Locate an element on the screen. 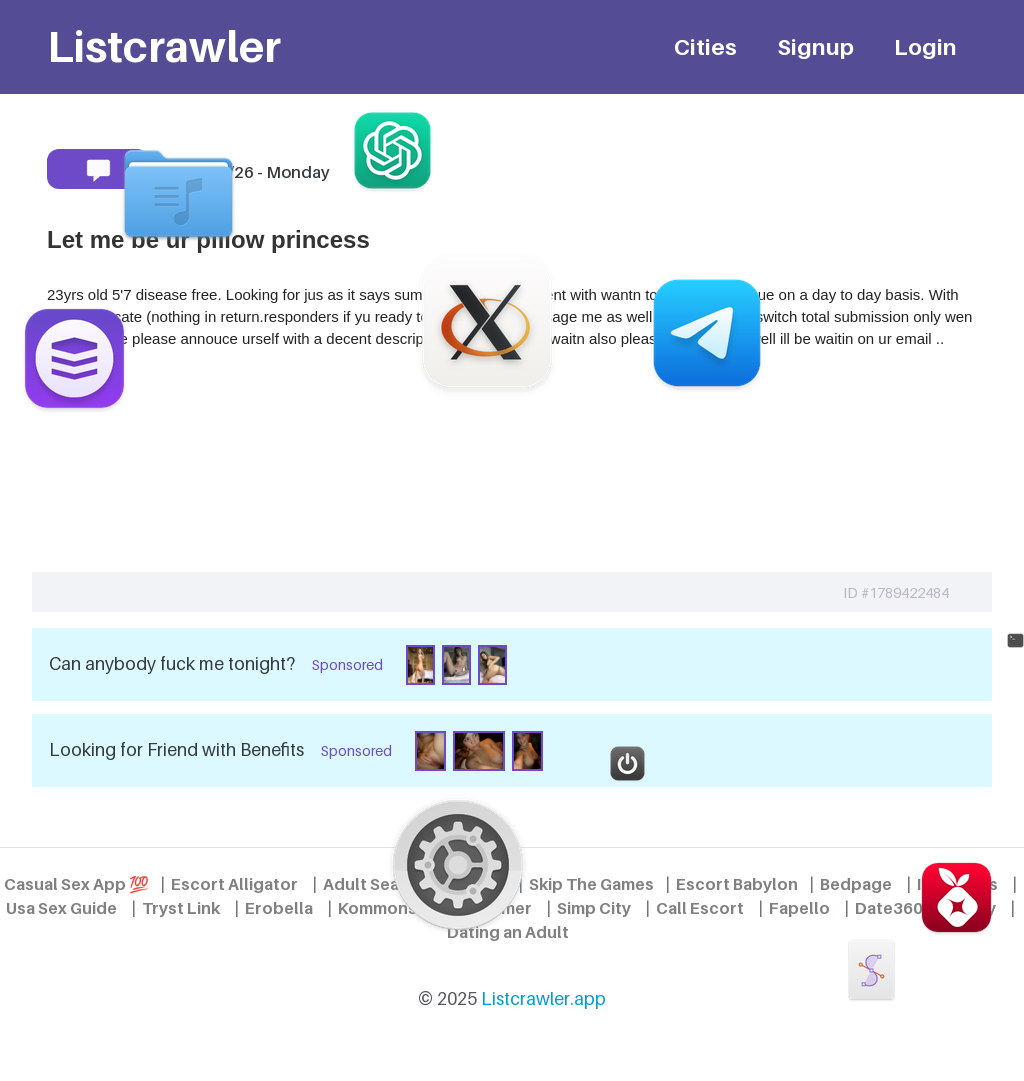  open a drawing template file is located at coordinates (871, 970).